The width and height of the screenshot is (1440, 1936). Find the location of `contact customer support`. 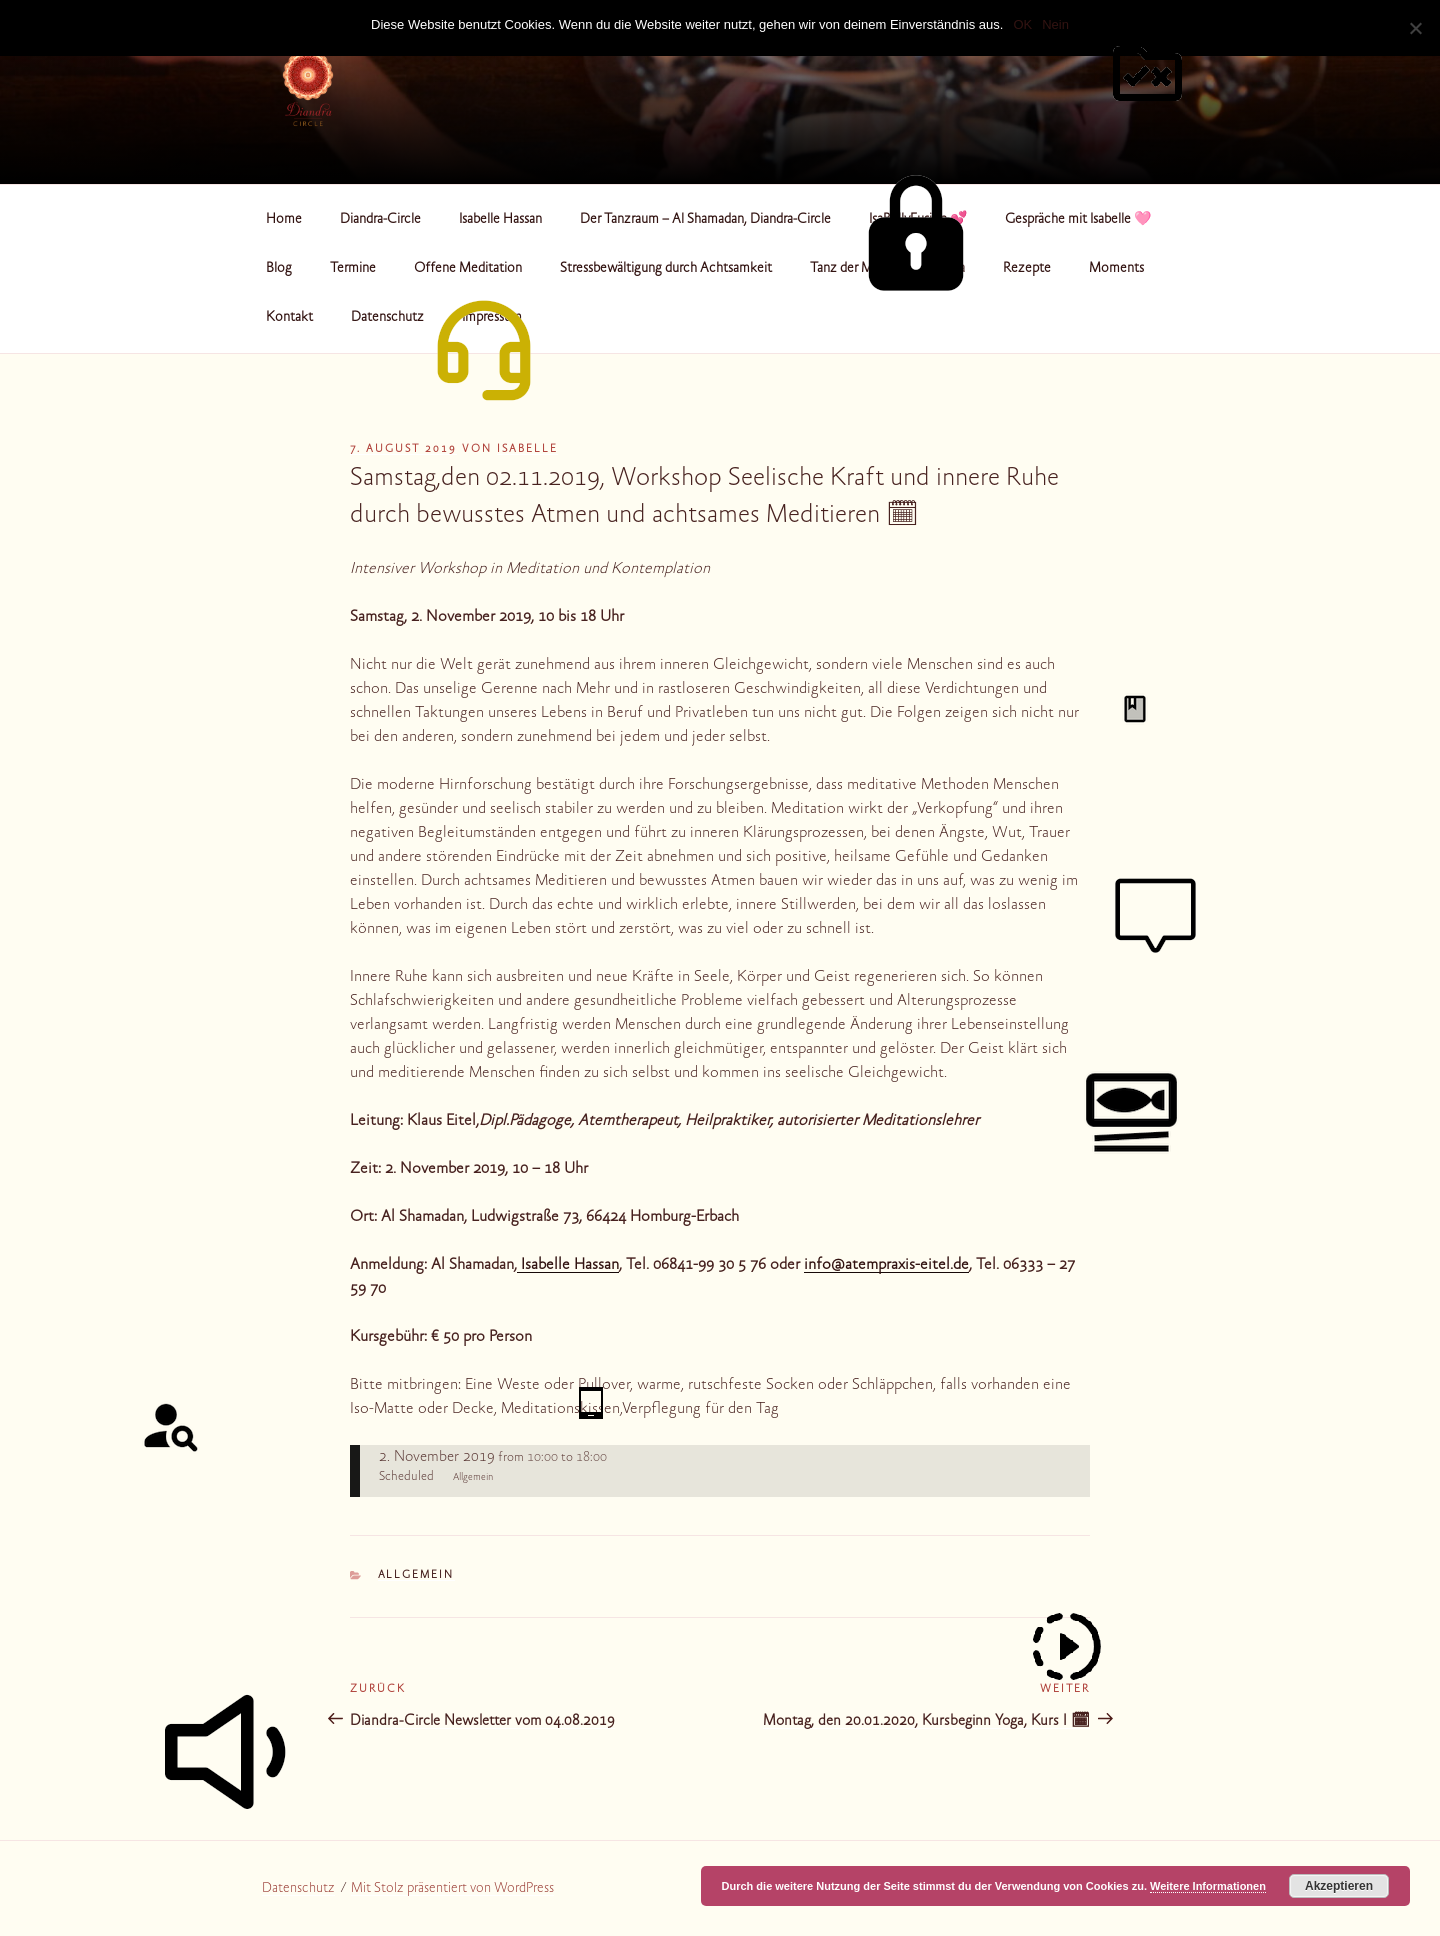

contact customer support is located at coordinates (484, 347).